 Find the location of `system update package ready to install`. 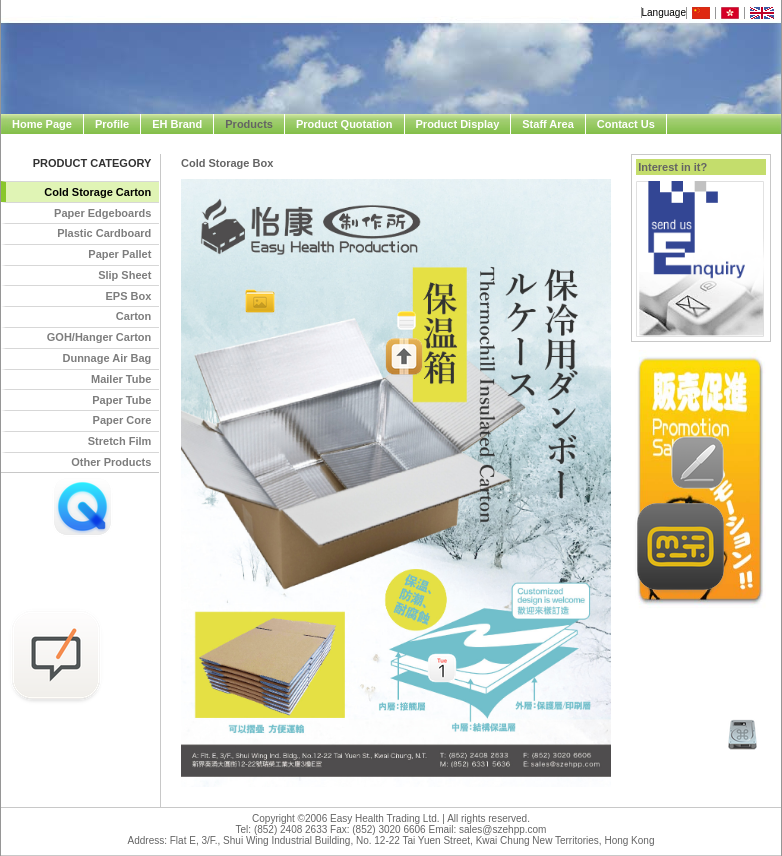

system update package ready to install is located at coordinates (404, 357).